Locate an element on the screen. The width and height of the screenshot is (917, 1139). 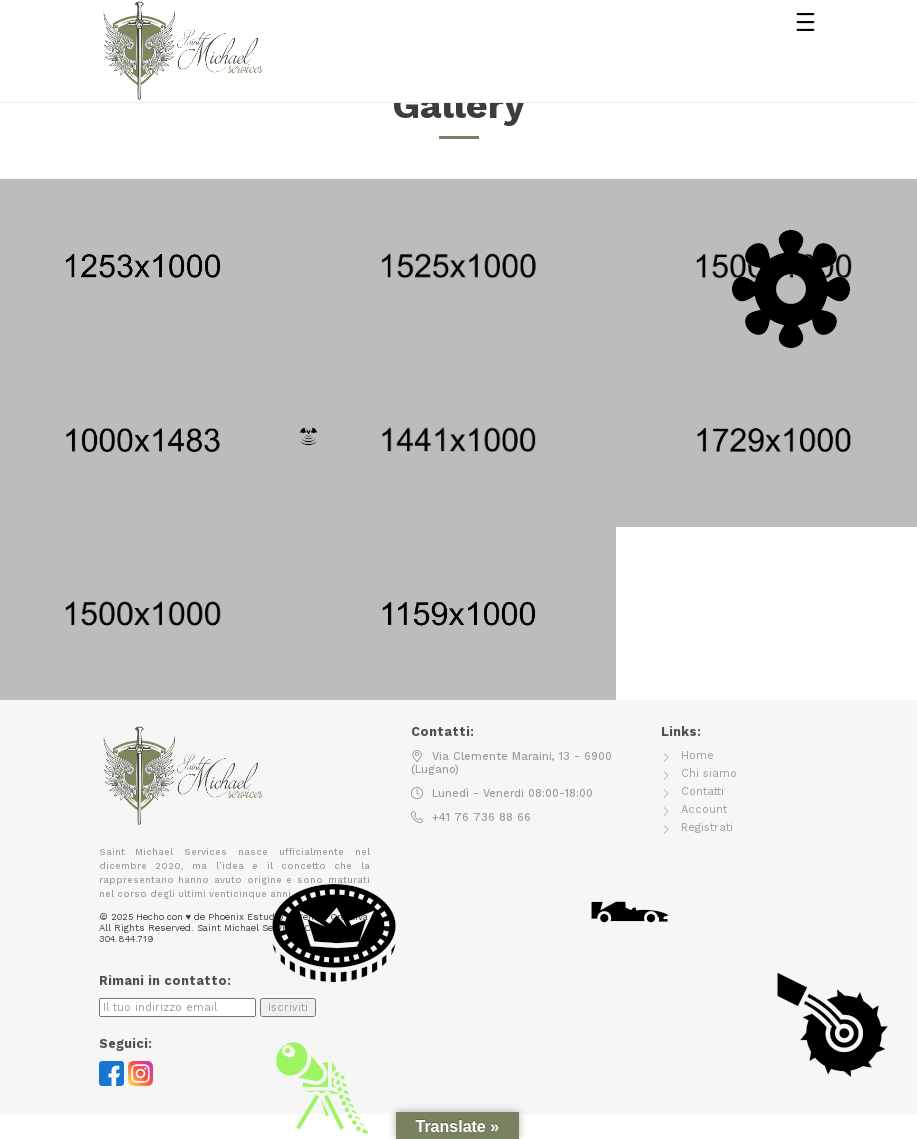
view your premium currency balance is located at coordinates (334, 933).